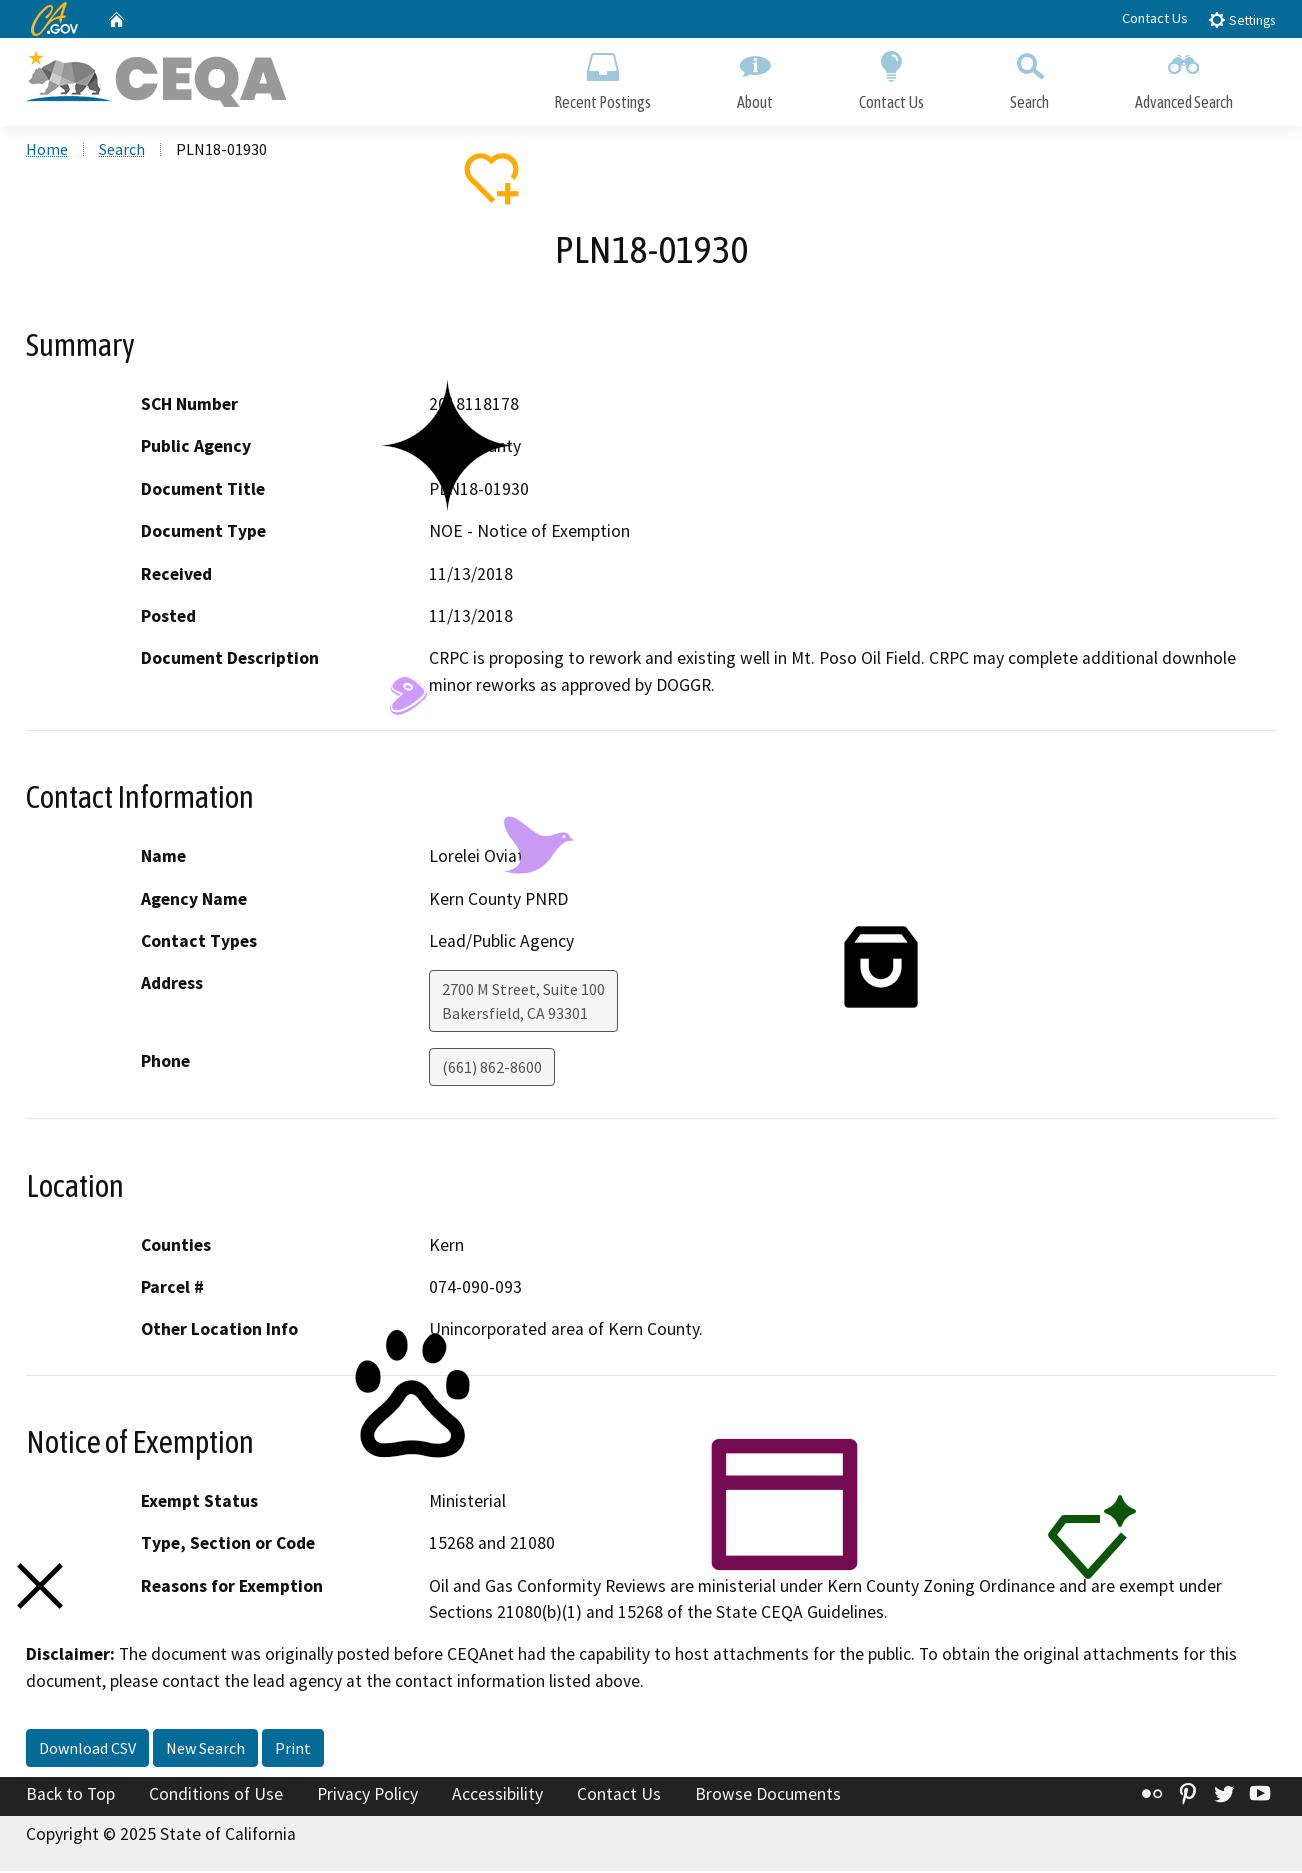 The width and height of the screenshot is (1302, 1873). What do you see at coordinates (447, 445) in the screenshot?
I see `open Google Gemini AI assistant` at bounding box center [447, 445].